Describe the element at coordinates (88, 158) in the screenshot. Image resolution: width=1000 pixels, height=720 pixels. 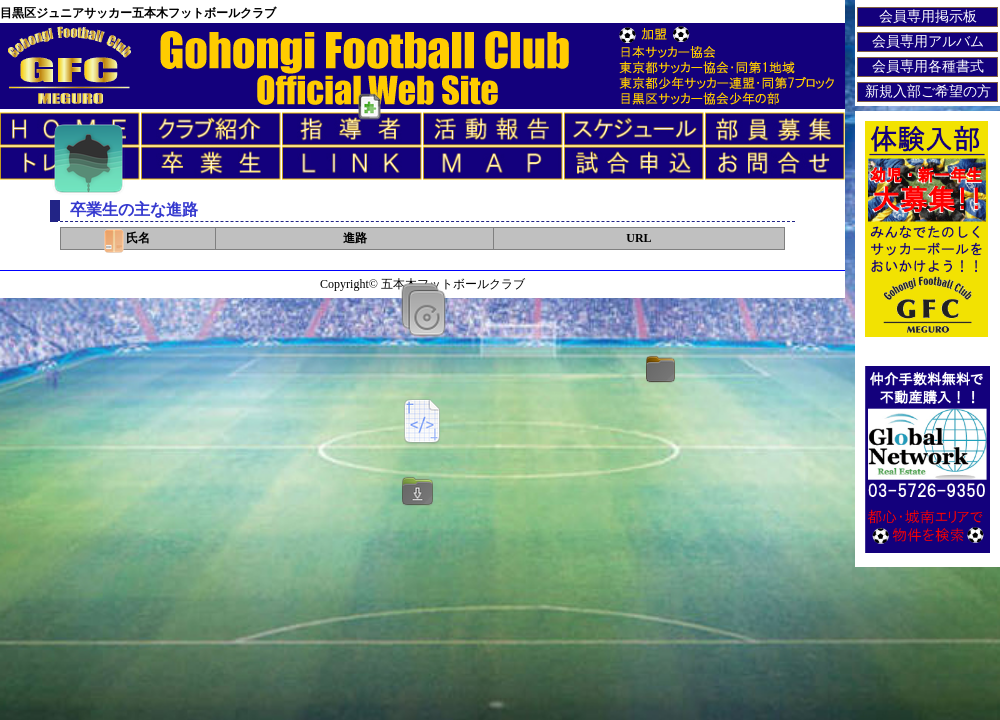
I see `launch gnome mines game` at that location.